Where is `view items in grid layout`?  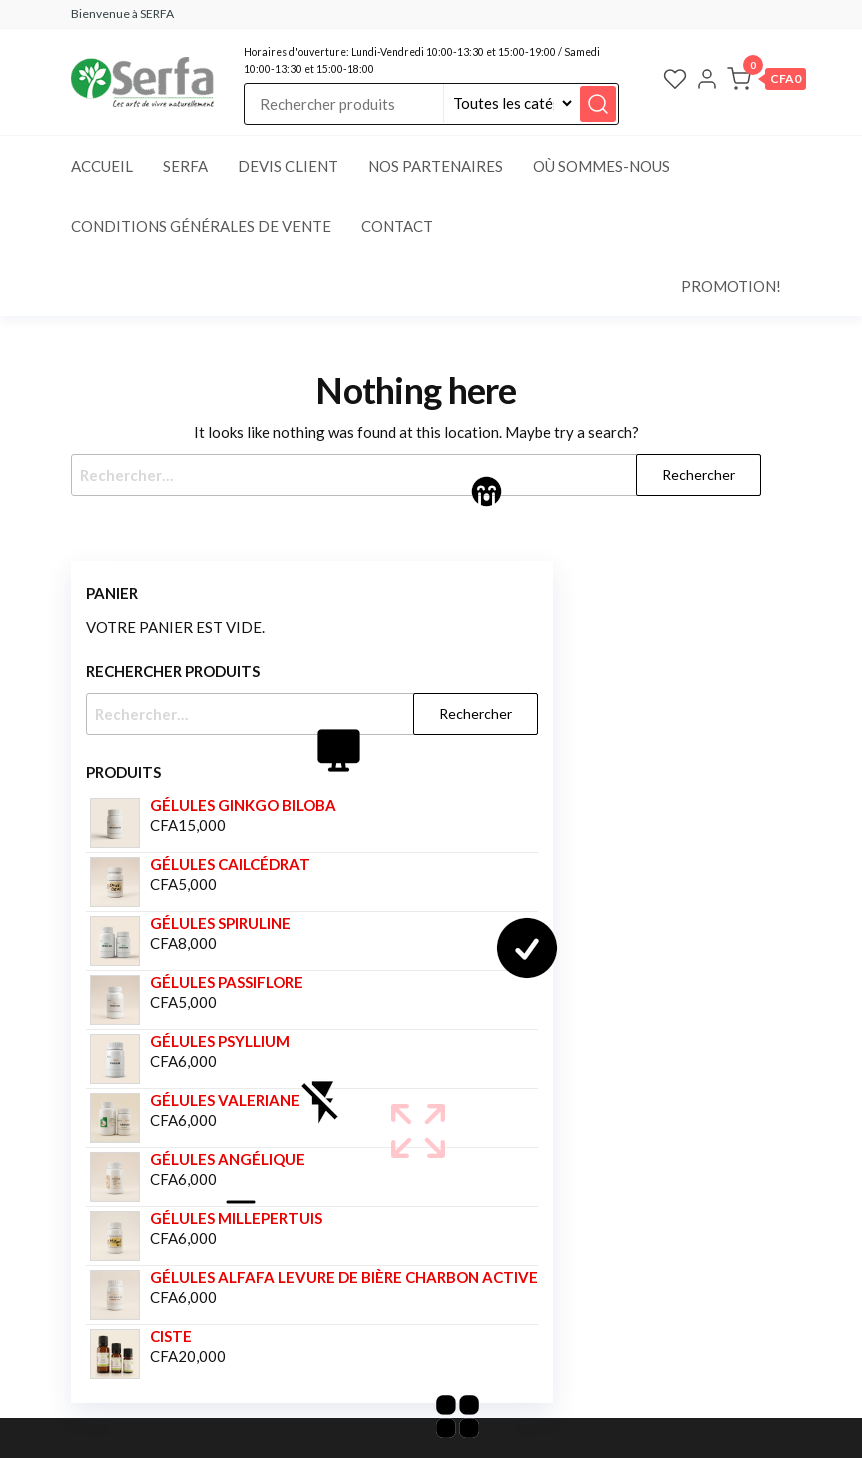
view items in grid layout is located at coordinates (457, 1416).